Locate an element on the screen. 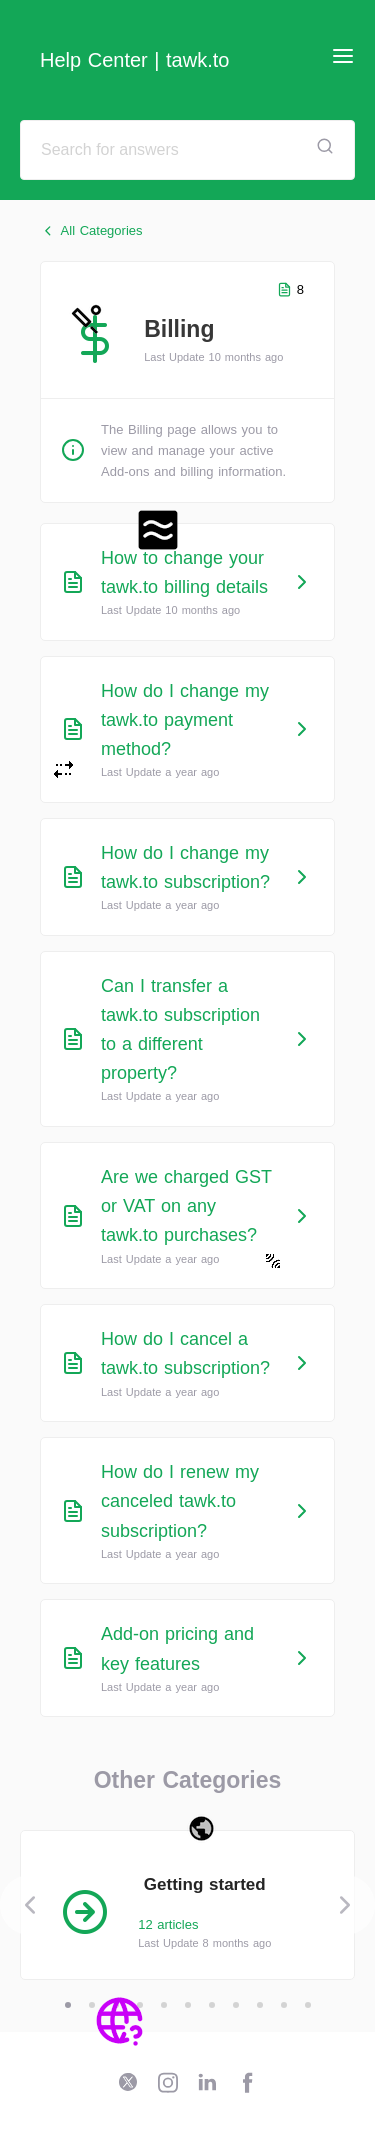 This screenshot has width=375, height=2132. access help or FAQ for international/global settings is located at coordinates (119, 2020).